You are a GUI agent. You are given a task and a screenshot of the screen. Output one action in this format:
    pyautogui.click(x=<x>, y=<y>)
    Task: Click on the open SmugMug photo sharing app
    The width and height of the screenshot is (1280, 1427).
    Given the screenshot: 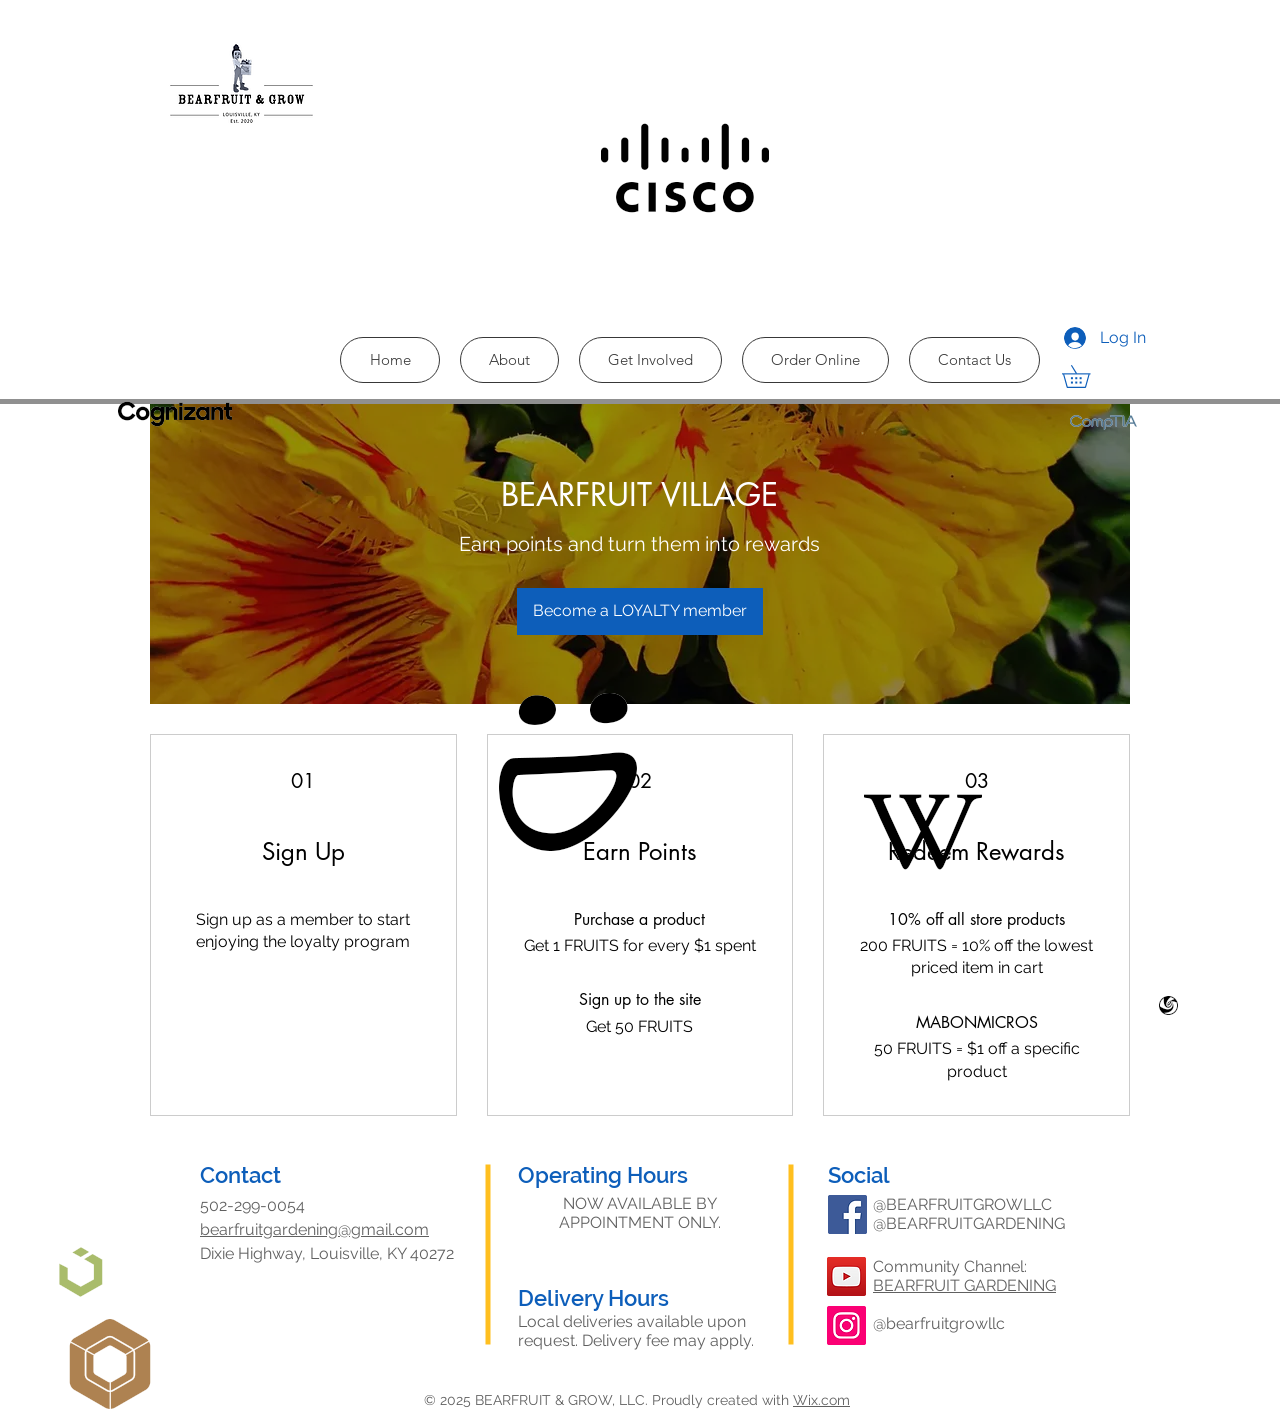 What is the action you would take?
    pyautogui.click(x=568, y=772)
    